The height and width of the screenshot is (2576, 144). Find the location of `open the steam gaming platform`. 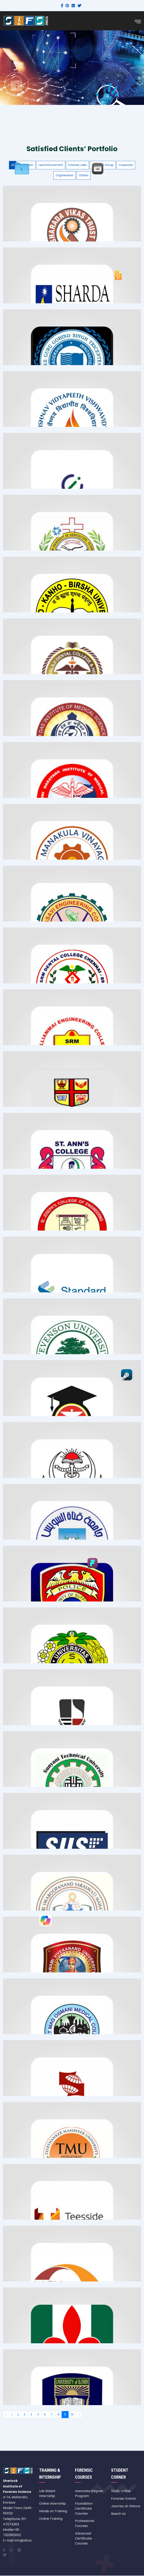

open the steam gaming platform is located at coordinates (127, 1375).